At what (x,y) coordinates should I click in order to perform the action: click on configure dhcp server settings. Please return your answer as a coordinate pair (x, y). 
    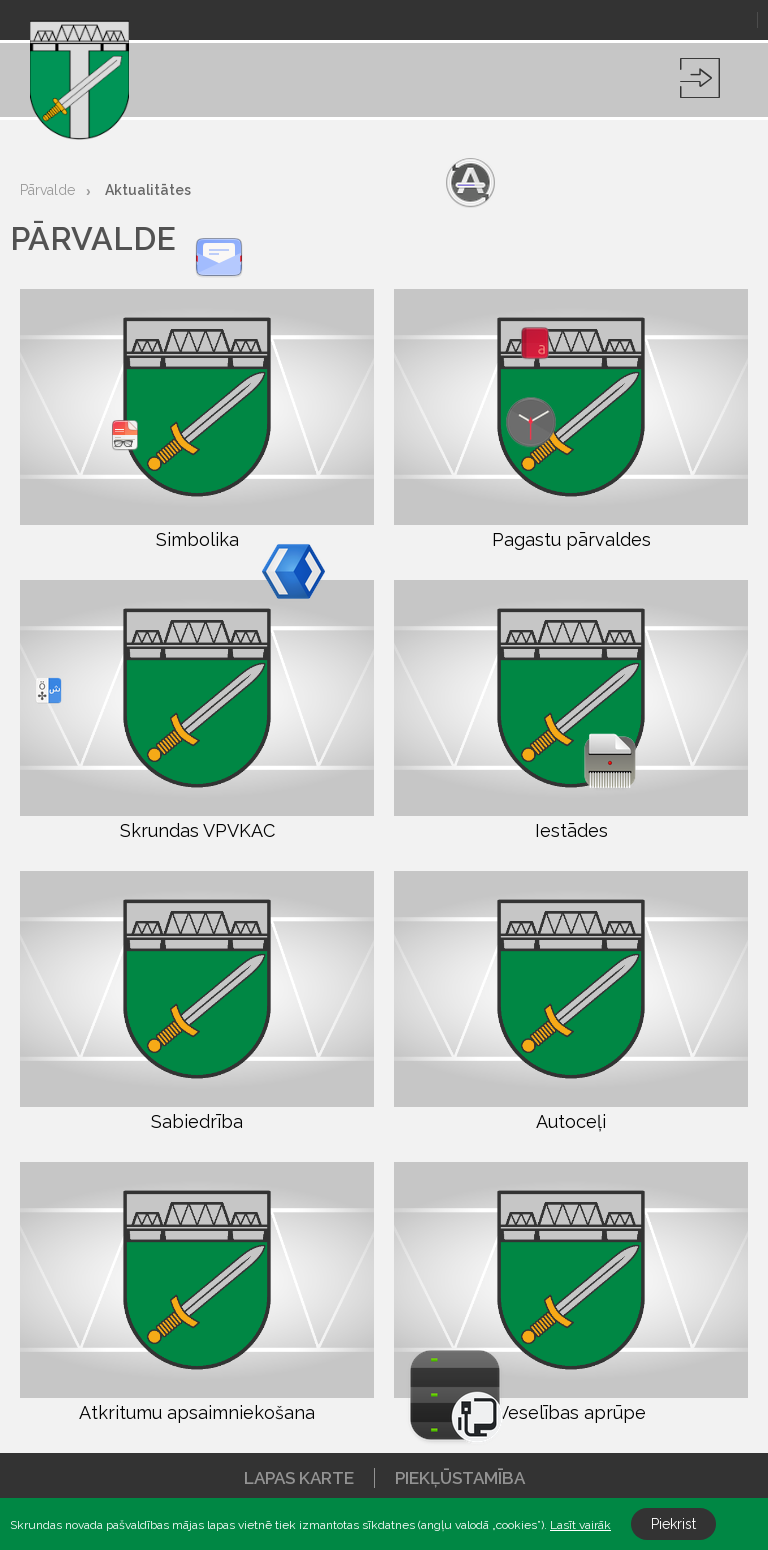
    Looking at the image, I should click on (455, 1395).